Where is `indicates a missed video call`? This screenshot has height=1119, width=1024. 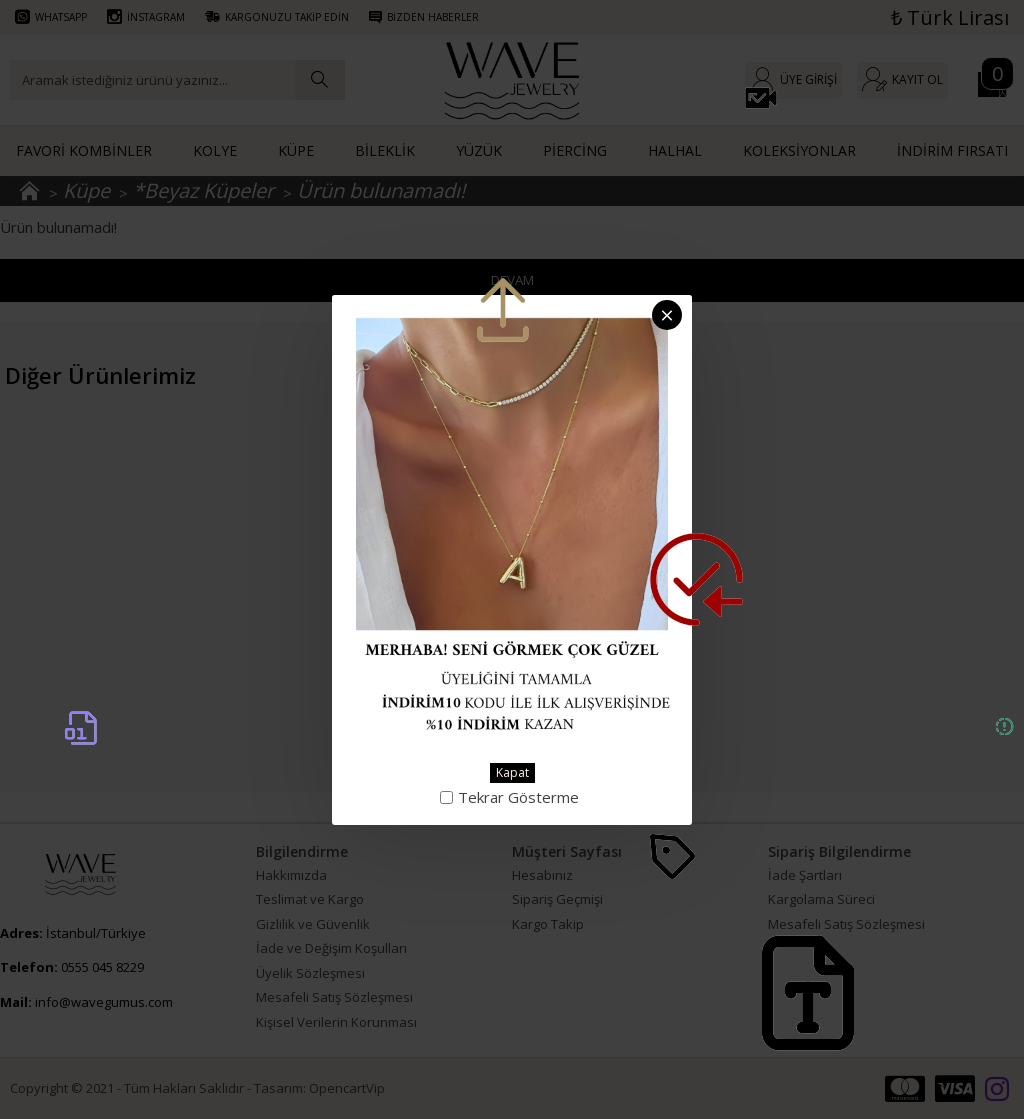
indicates a missed video call is located at coordinates (761, 98).